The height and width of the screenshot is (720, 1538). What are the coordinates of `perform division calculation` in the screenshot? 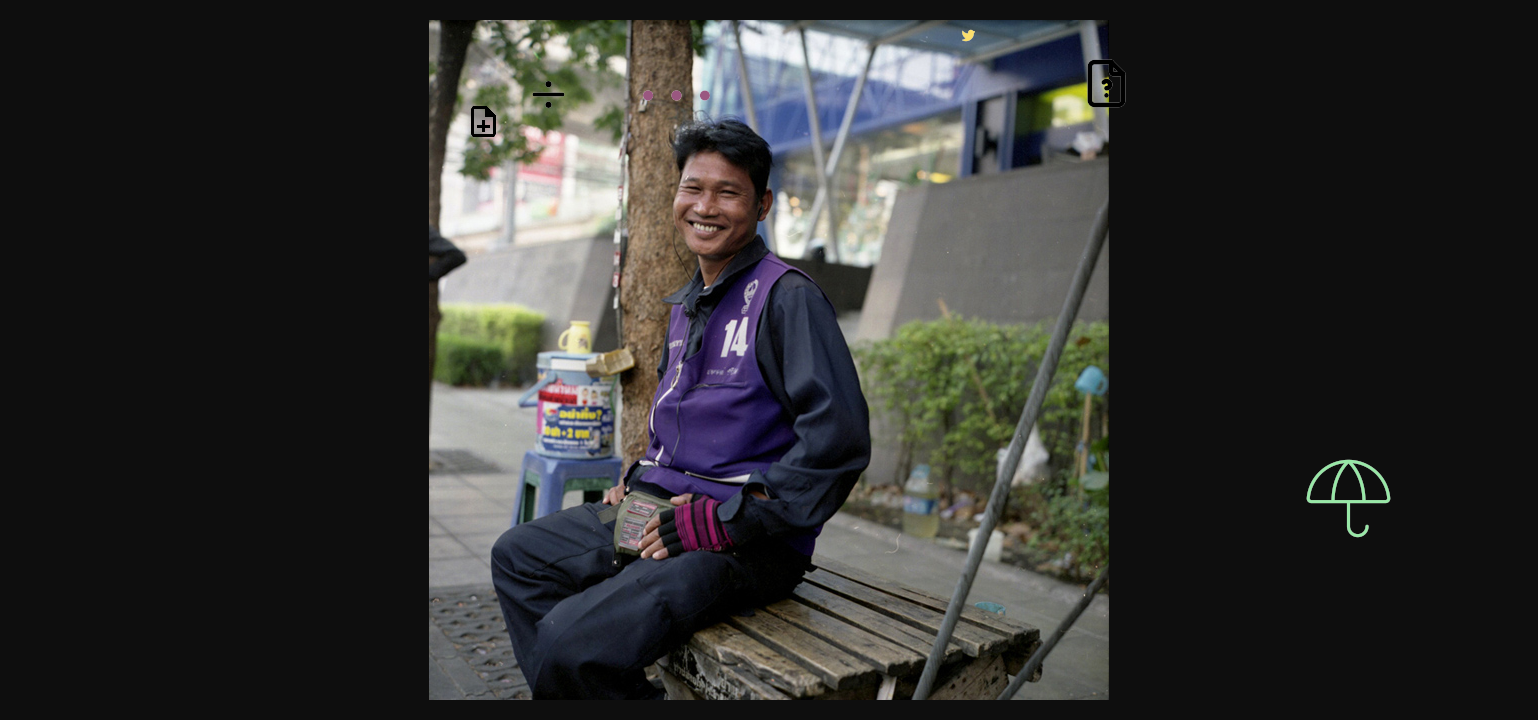 It's located at (548, 94).